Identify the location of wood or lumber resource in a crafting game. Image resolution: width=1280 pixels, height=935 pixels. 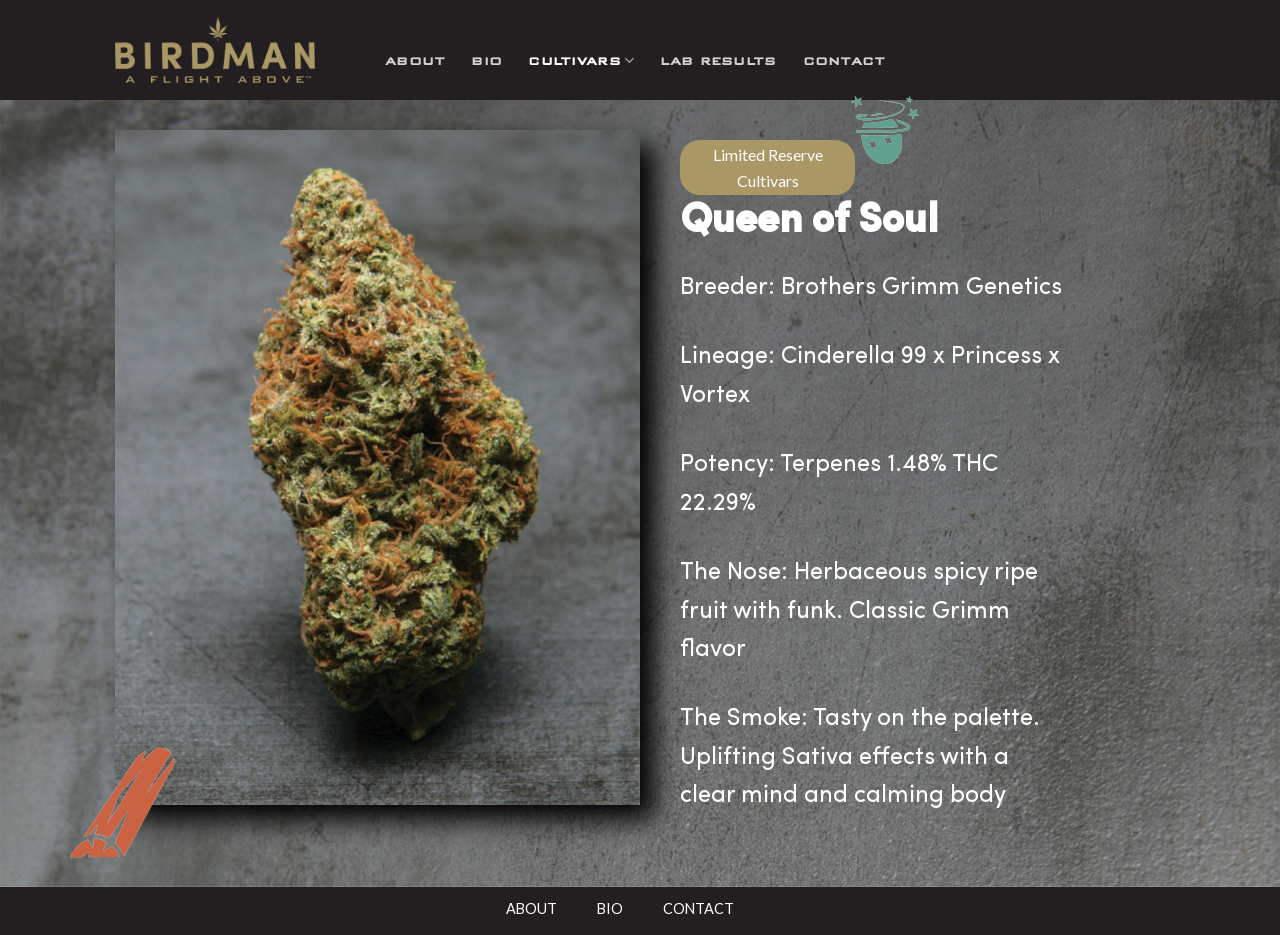
(122, 802).